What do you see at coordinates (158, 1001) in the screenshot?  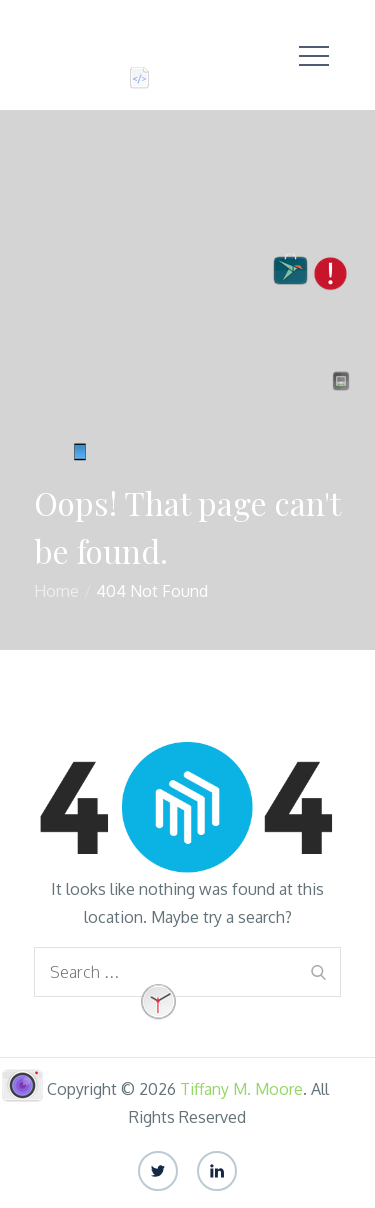 I see `access time and date administrative settings` at bounding box center [158, 1001].